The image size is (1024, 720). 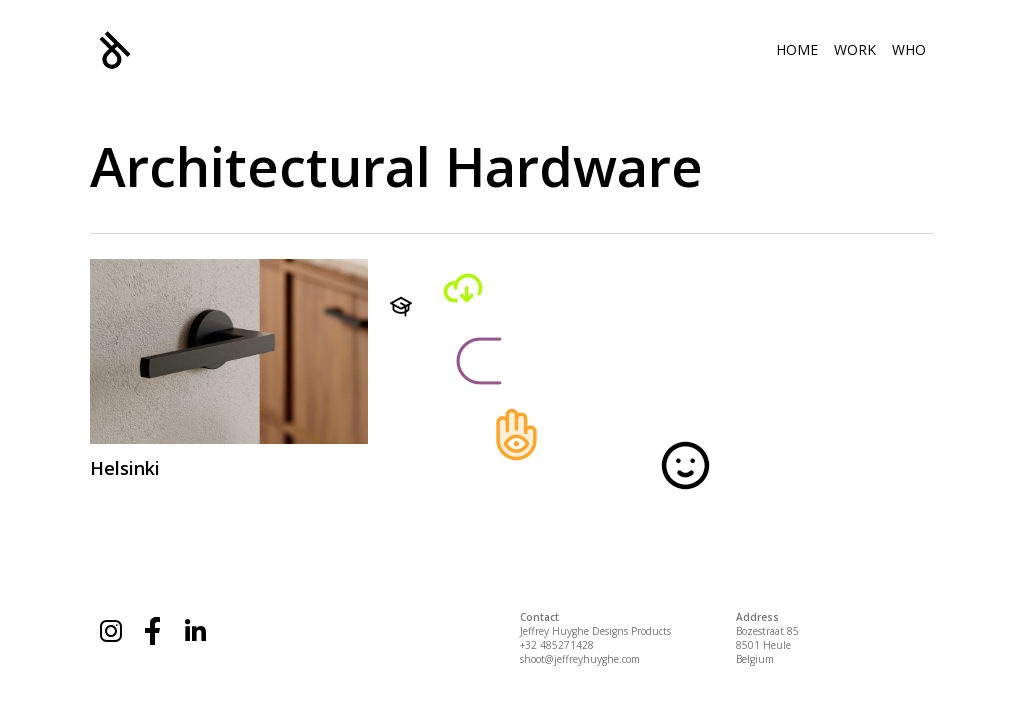 I want to click on download from cloud storage, so click(x=463, y=288).